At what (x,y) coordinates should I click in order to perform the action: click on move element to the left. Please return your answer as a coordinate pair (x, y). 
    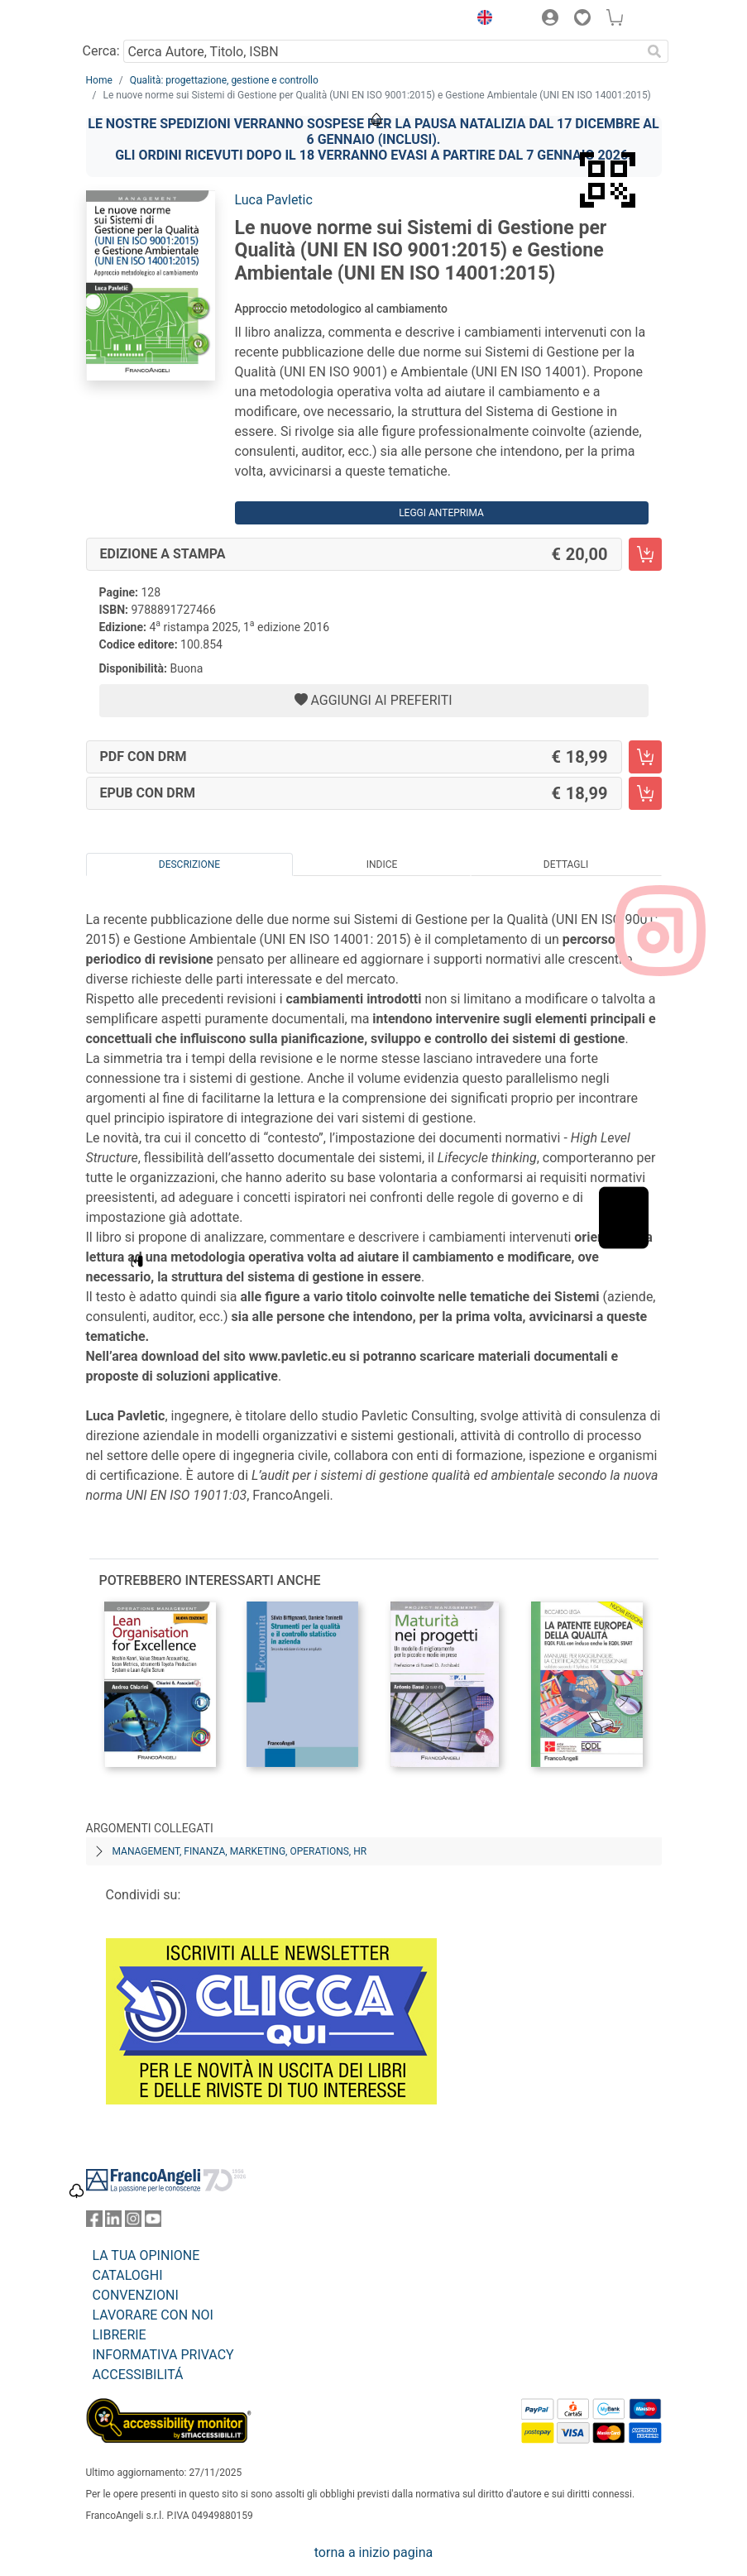
    Looking at the image, I should click on (136, 1261).